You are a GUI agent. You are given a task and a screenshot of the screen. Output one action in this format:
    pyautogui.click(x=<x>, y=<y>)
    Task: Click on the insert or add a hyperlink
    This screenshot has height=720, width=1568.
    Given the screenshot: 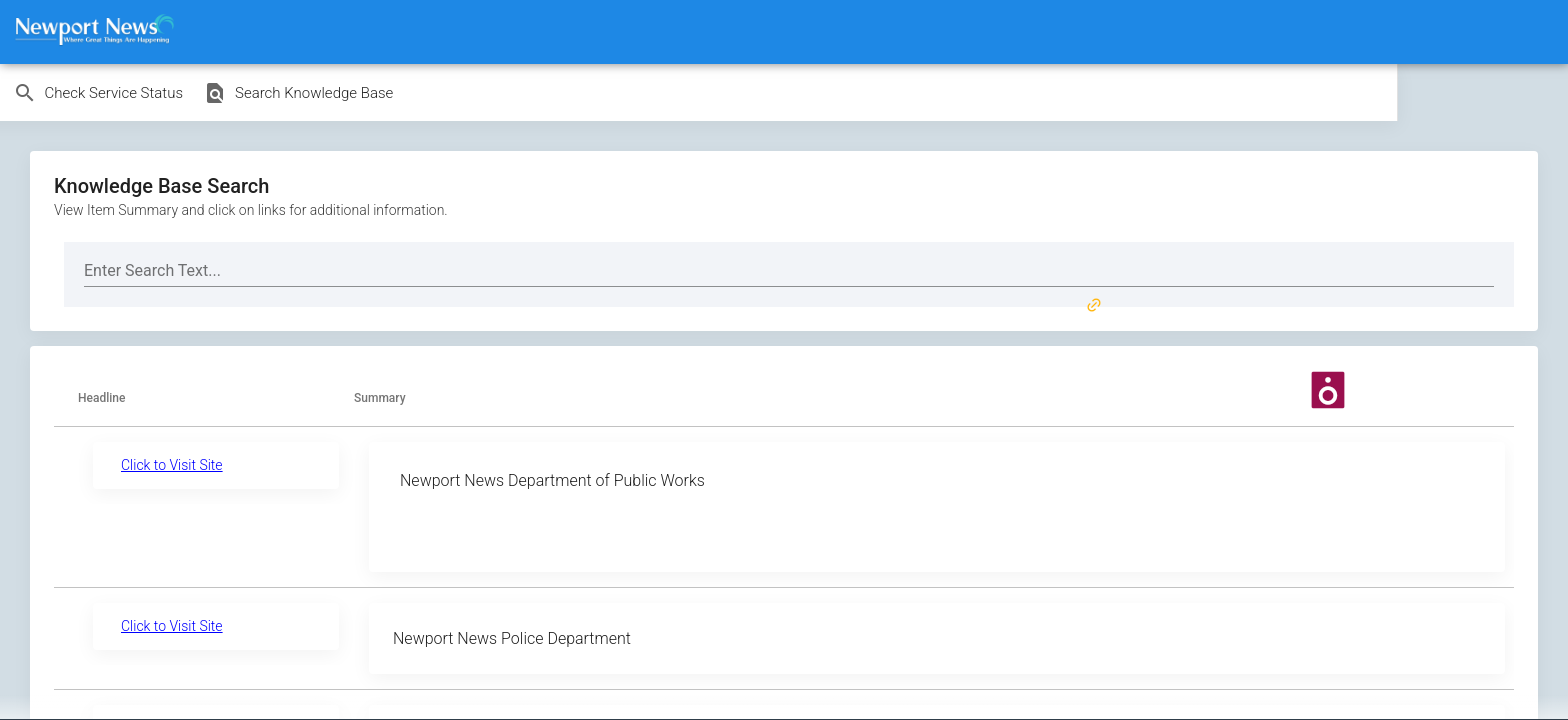 What is the action you would take?
    pyautogui.click(x=1094, y=305)
    